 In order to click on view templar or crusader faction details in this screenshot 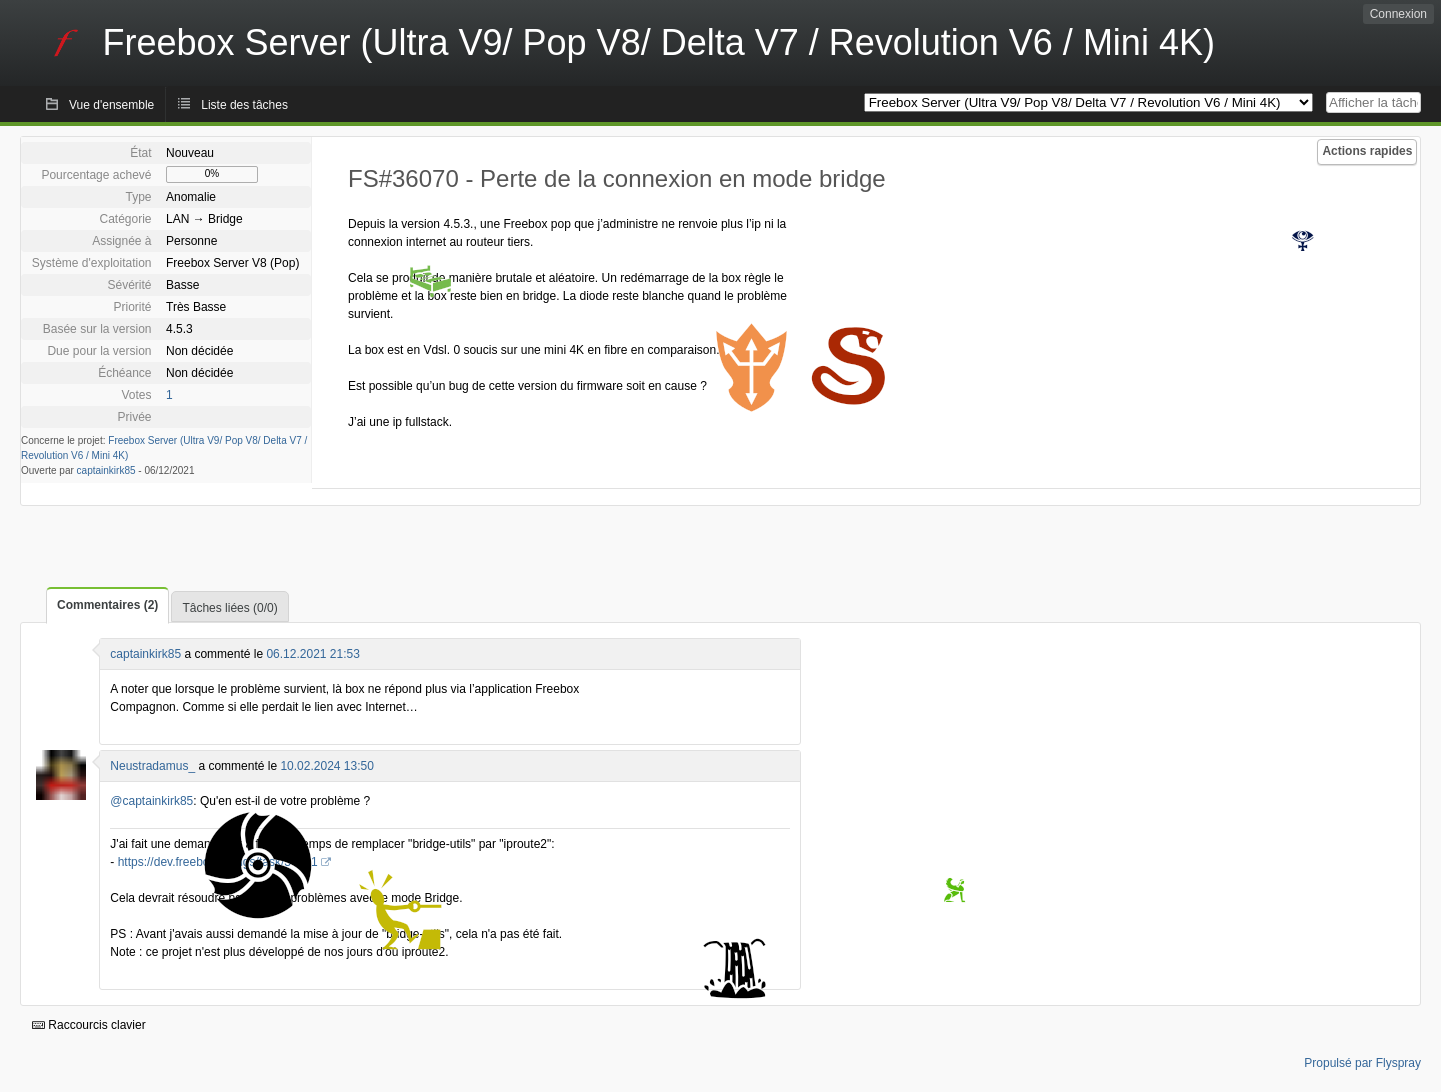, I will do `click(1303, 240)`.